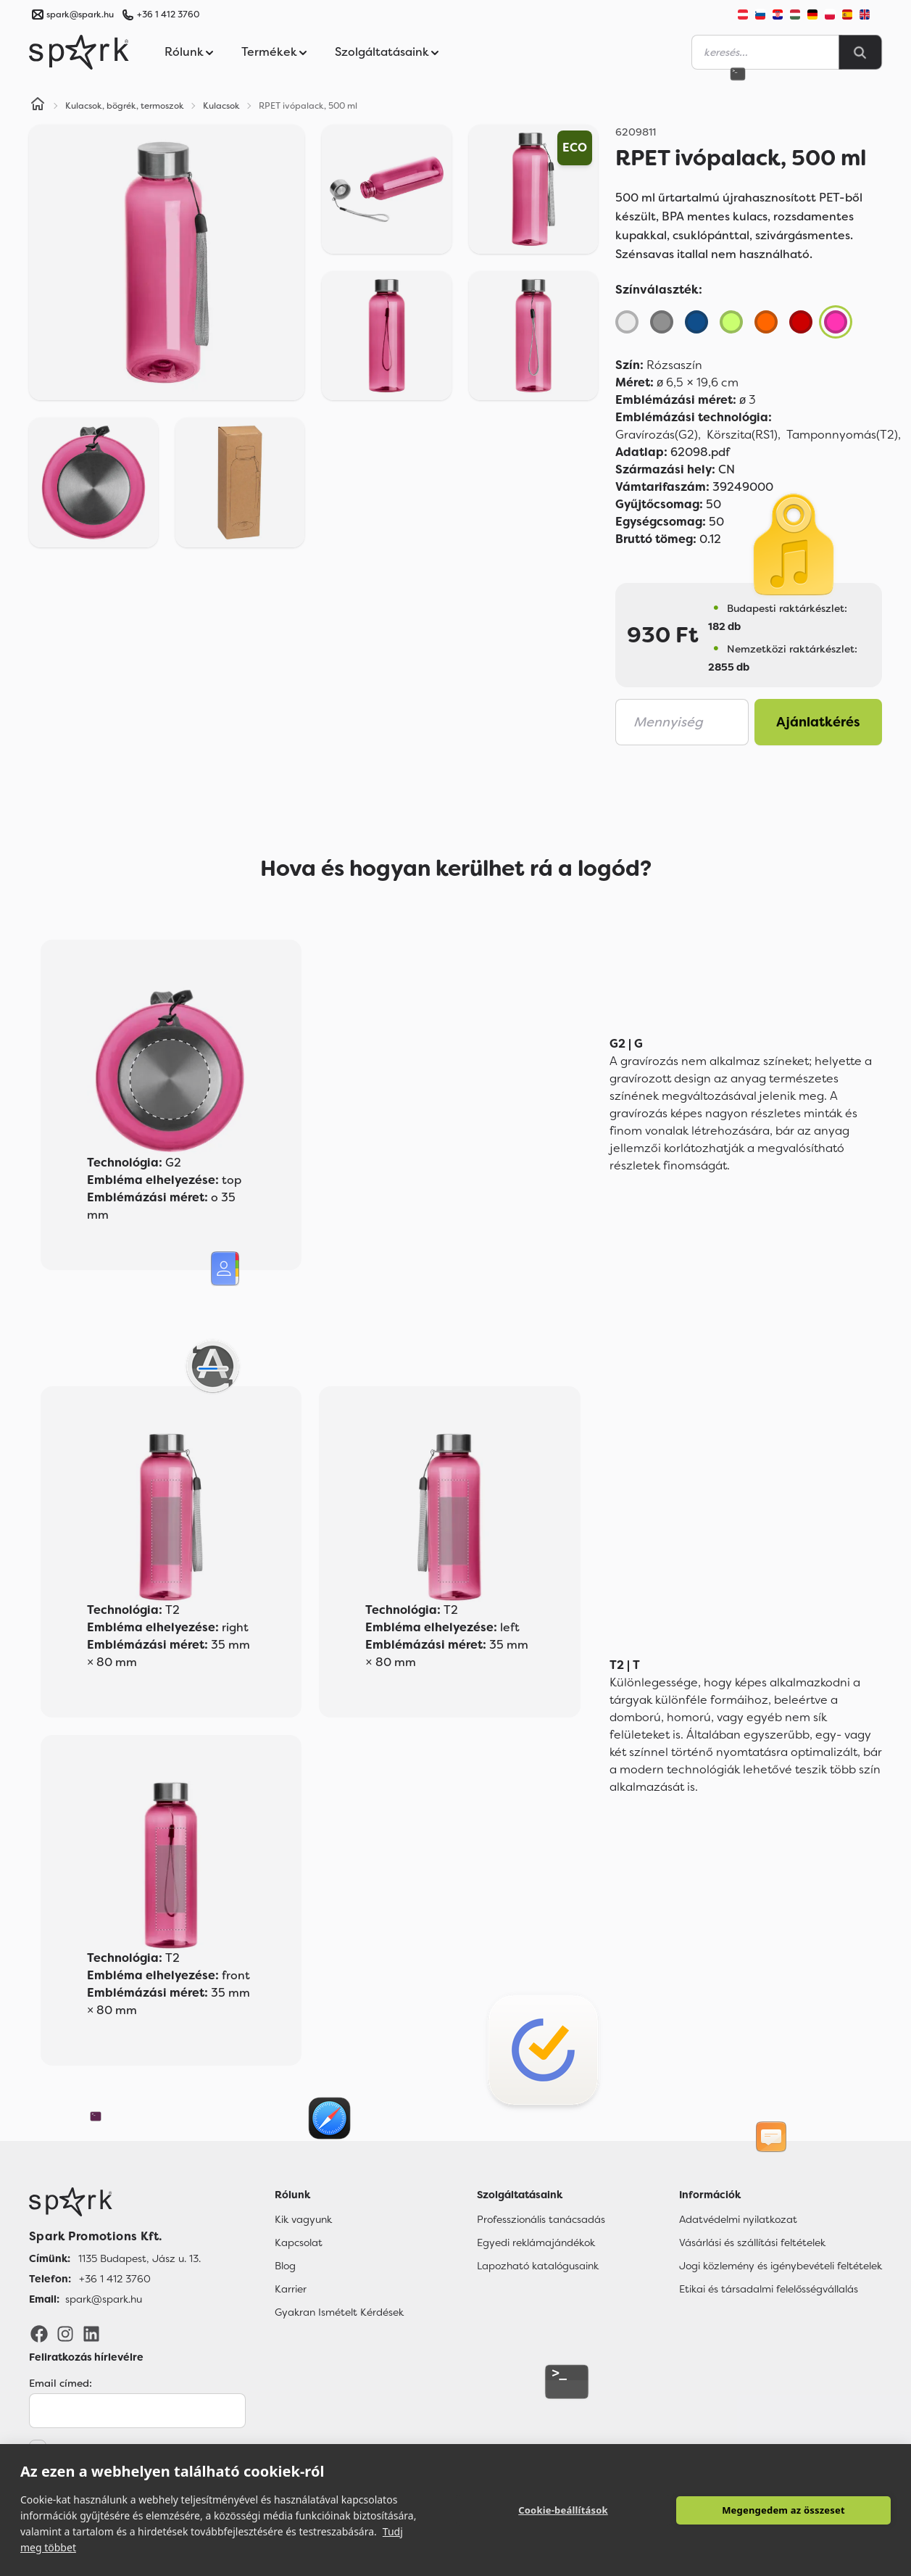  Describe the element at coordinates (794, 544) in the screenshot. I see `open EarTag music metadata editor` at that location.